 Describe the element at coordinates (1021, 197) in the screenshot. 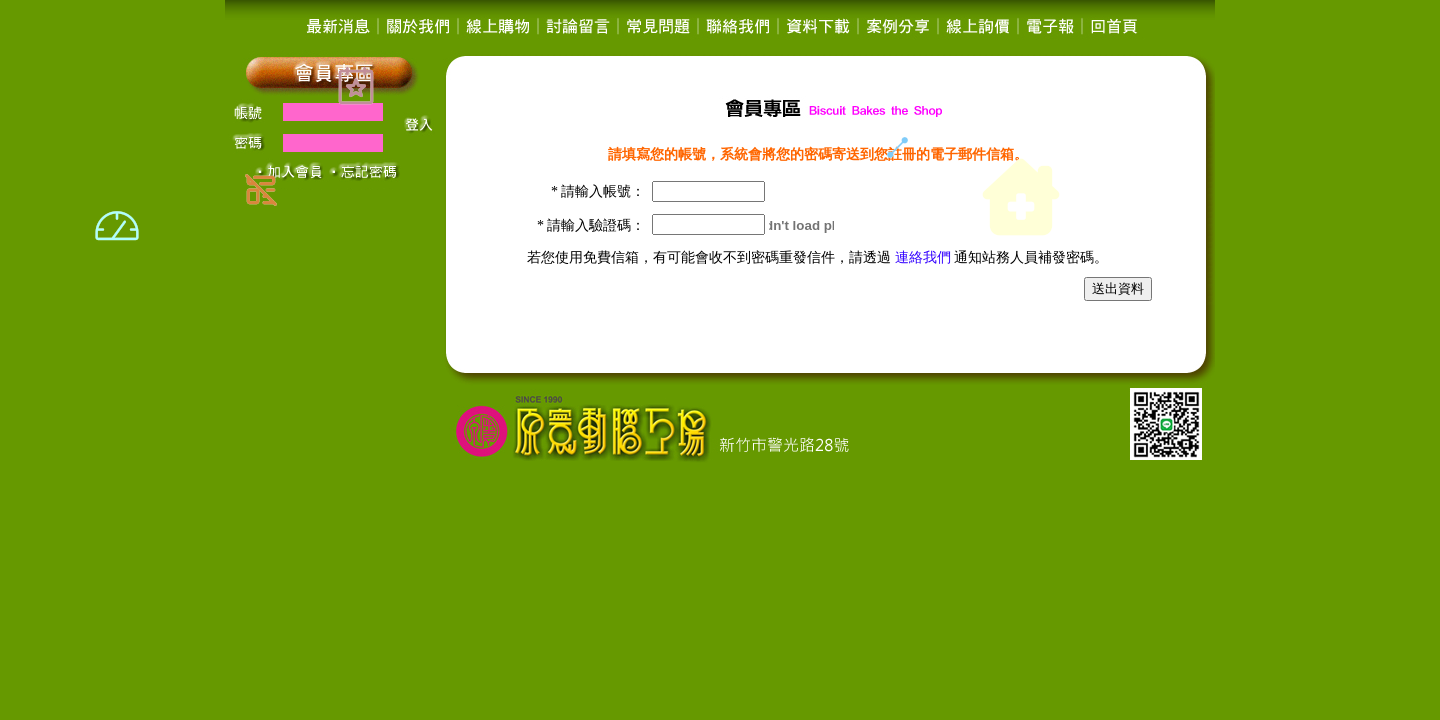

I see `access medical or healthcare services` at that location.